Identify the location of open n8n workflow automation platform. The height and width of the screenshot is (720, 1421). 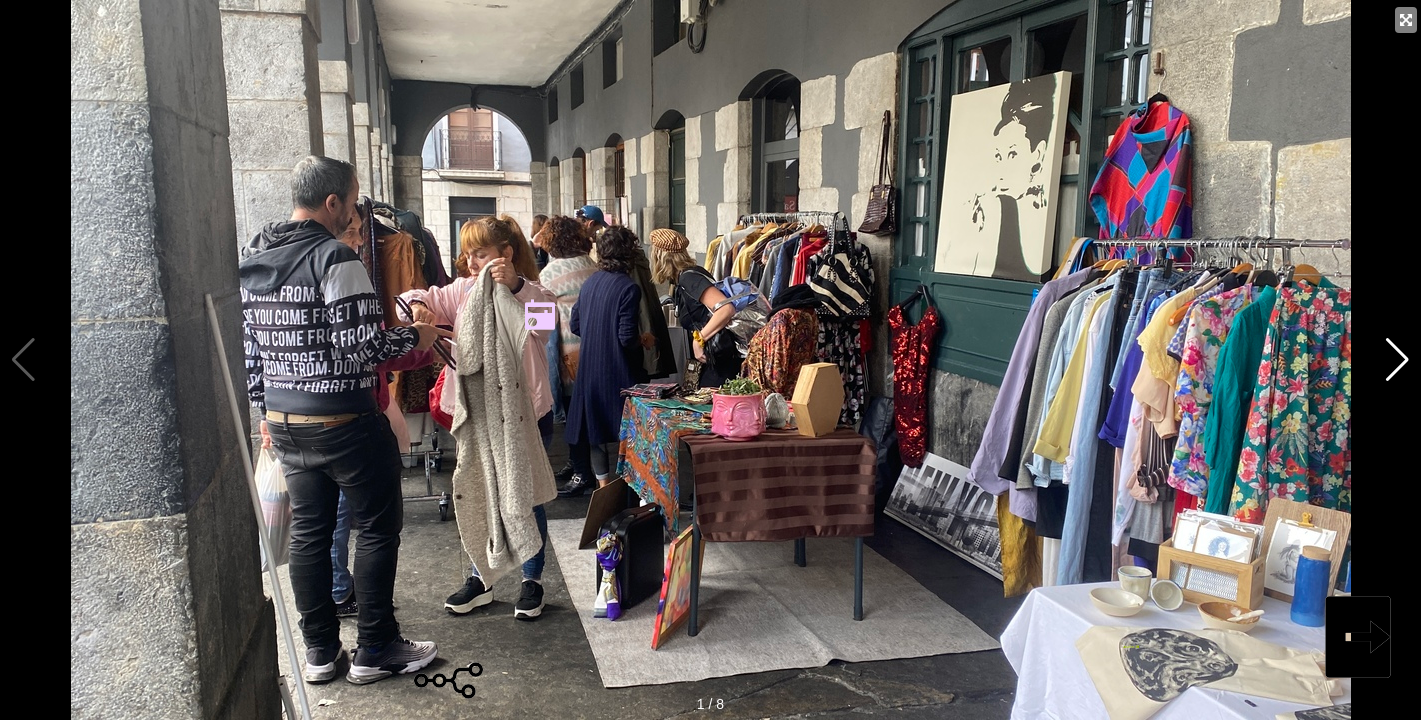
(448, 680).